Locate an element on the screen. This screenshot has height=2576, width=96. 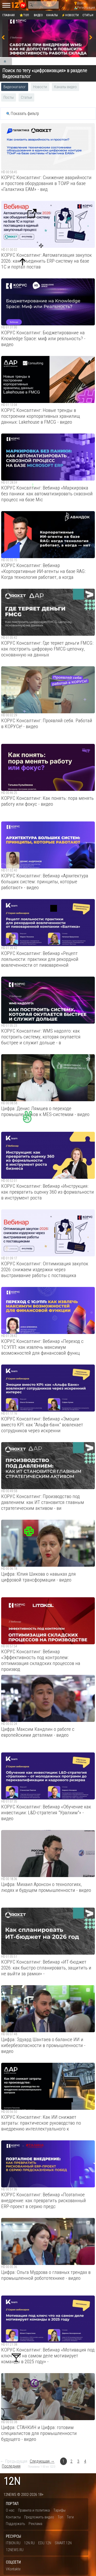
peace sign gesture or emoji reaction is located at coordinates (27, 1117).